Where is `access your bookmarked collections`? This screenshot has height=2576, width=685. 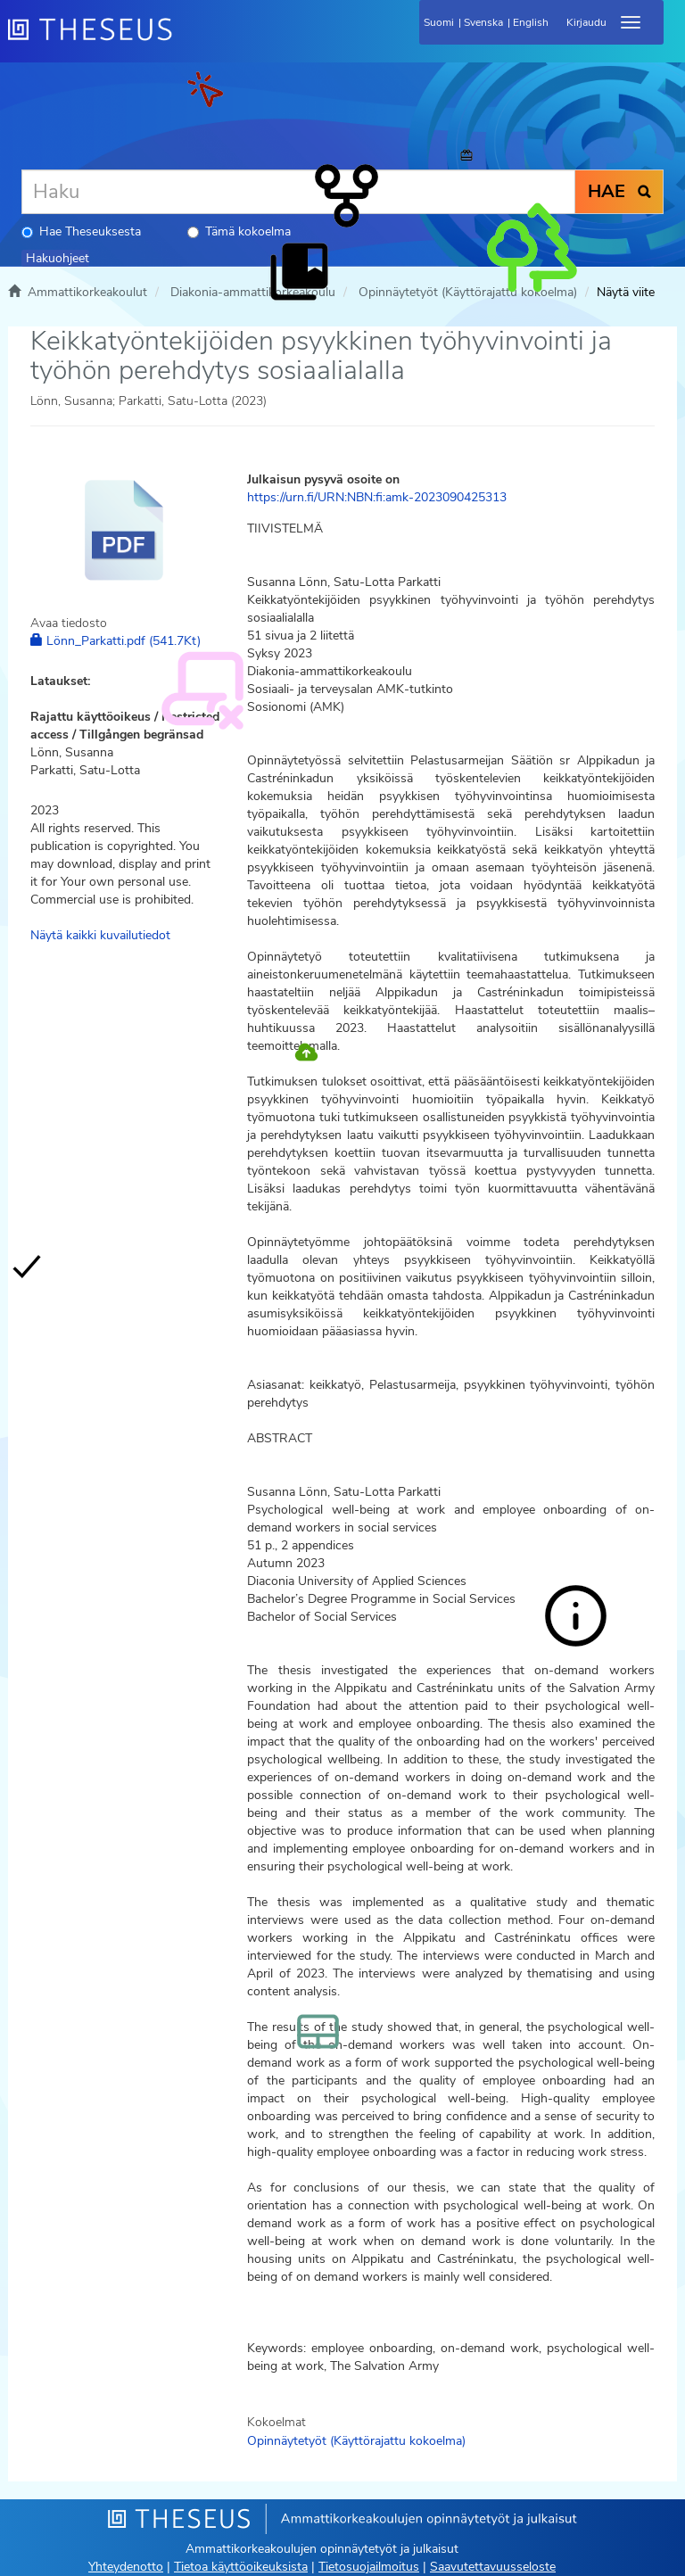 access your bookmarked collections is located at coordinates (299, 271).